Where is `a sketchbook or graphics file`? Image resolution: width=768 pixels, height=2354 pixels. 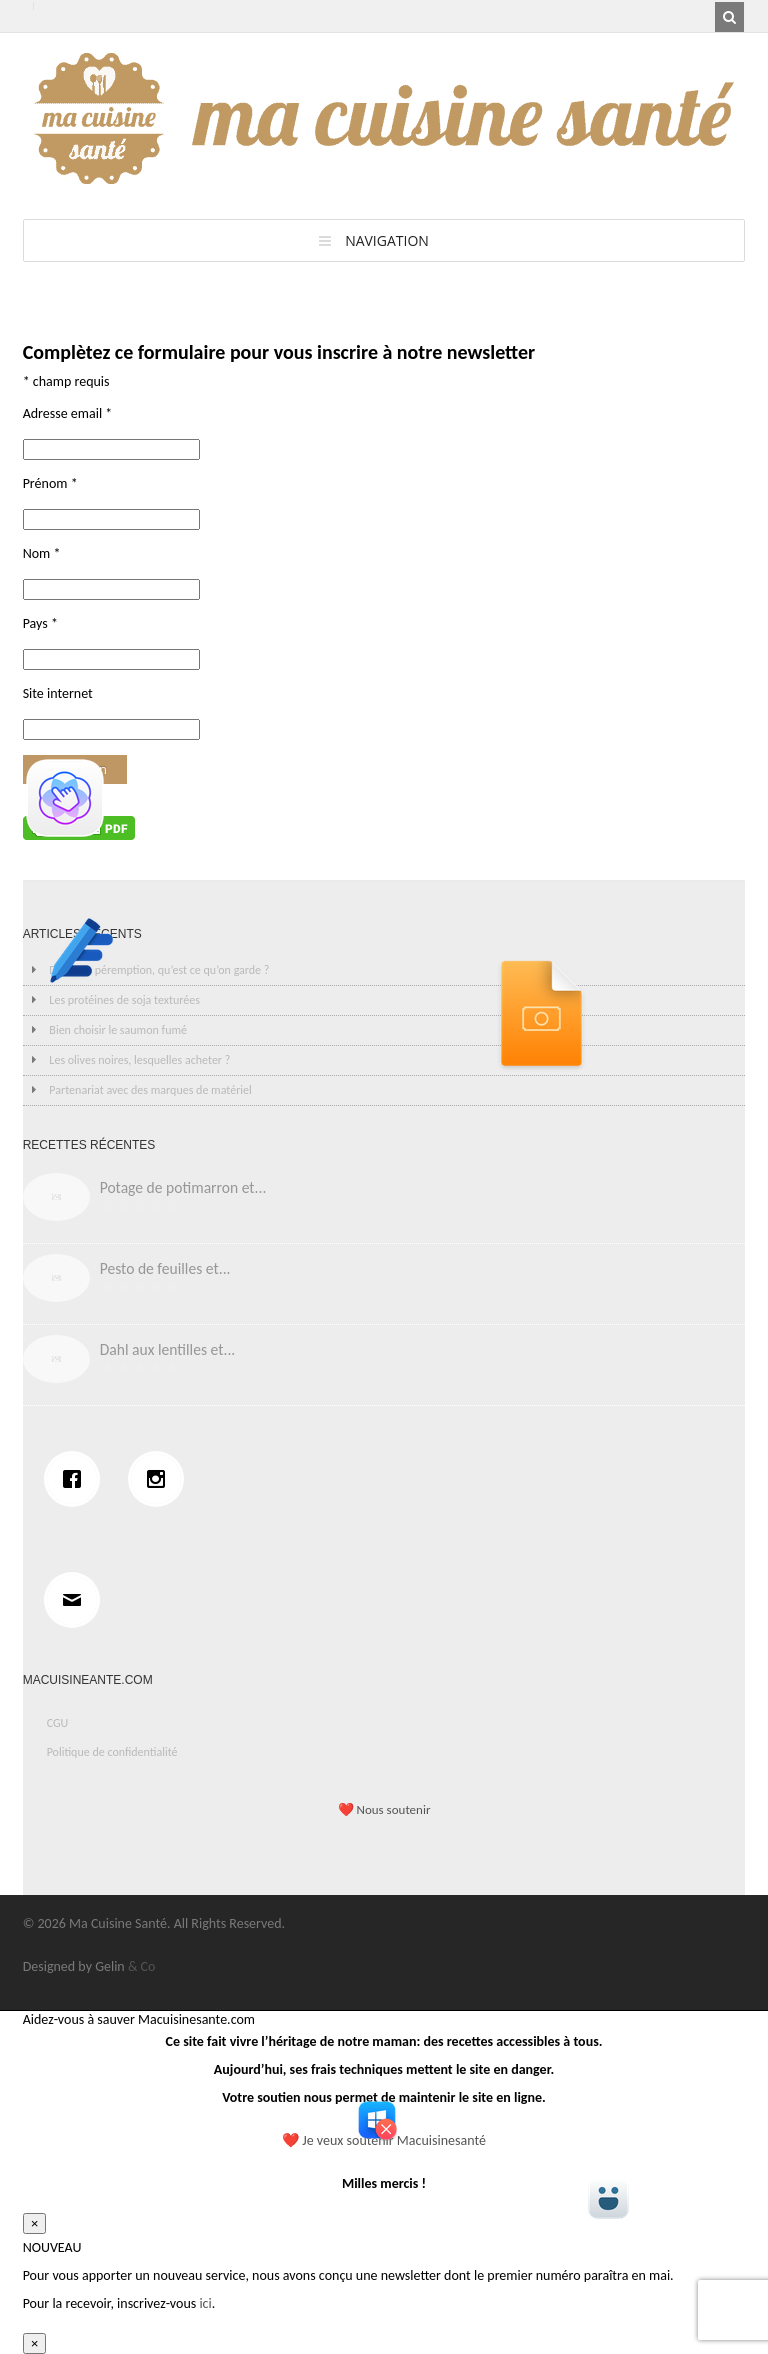
a sketchbook or graphics file is located at coordinates (541, 1015).